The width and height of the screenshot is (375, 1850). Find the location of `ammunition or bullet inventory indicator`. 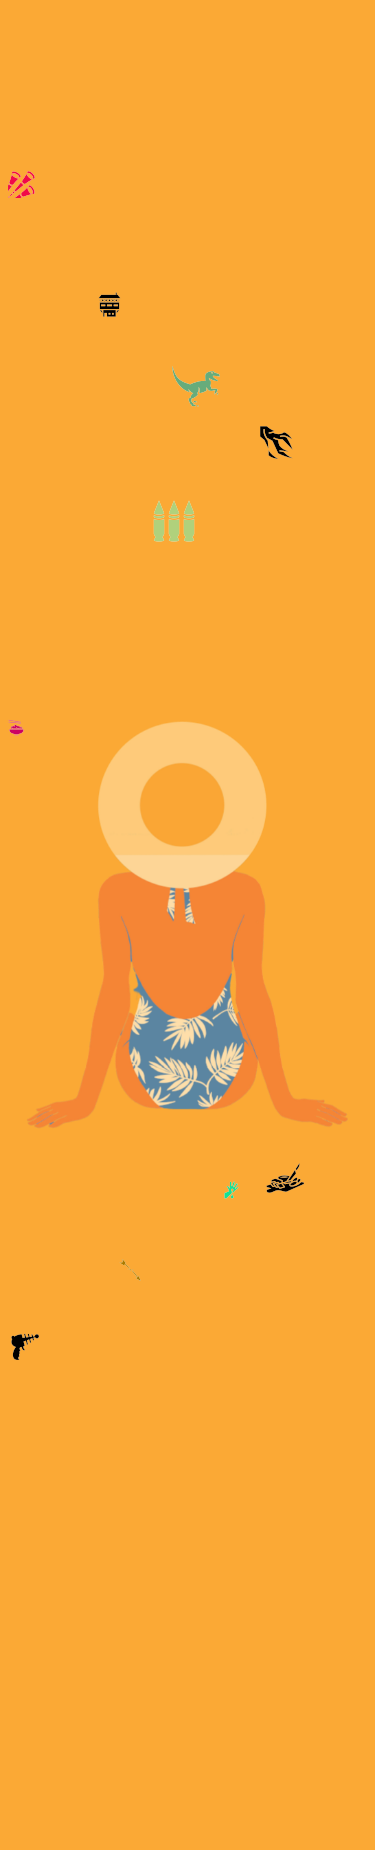

ammunition or bullet inventory indicator is located at coordinates (174, 521).